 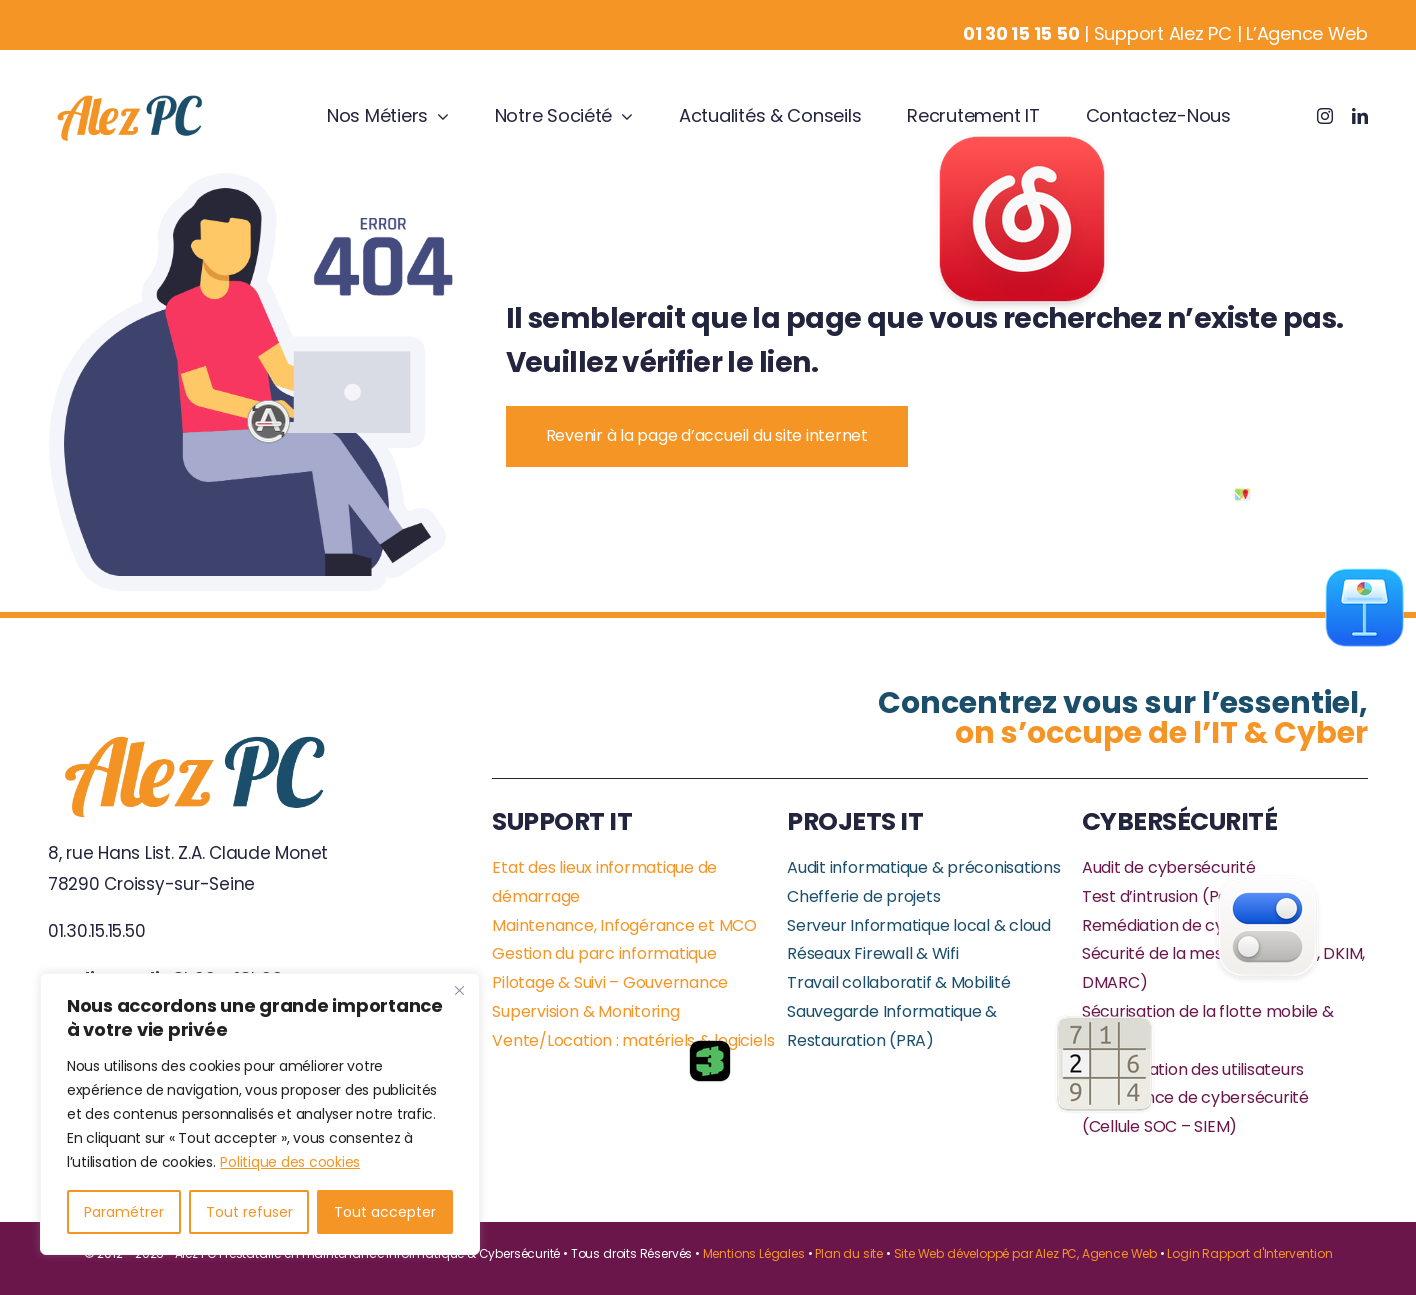 What do you see at coordinates (1022, 219) in the screenshot?
I see `open netease cloud music app` at bounding box center [1022, 219].